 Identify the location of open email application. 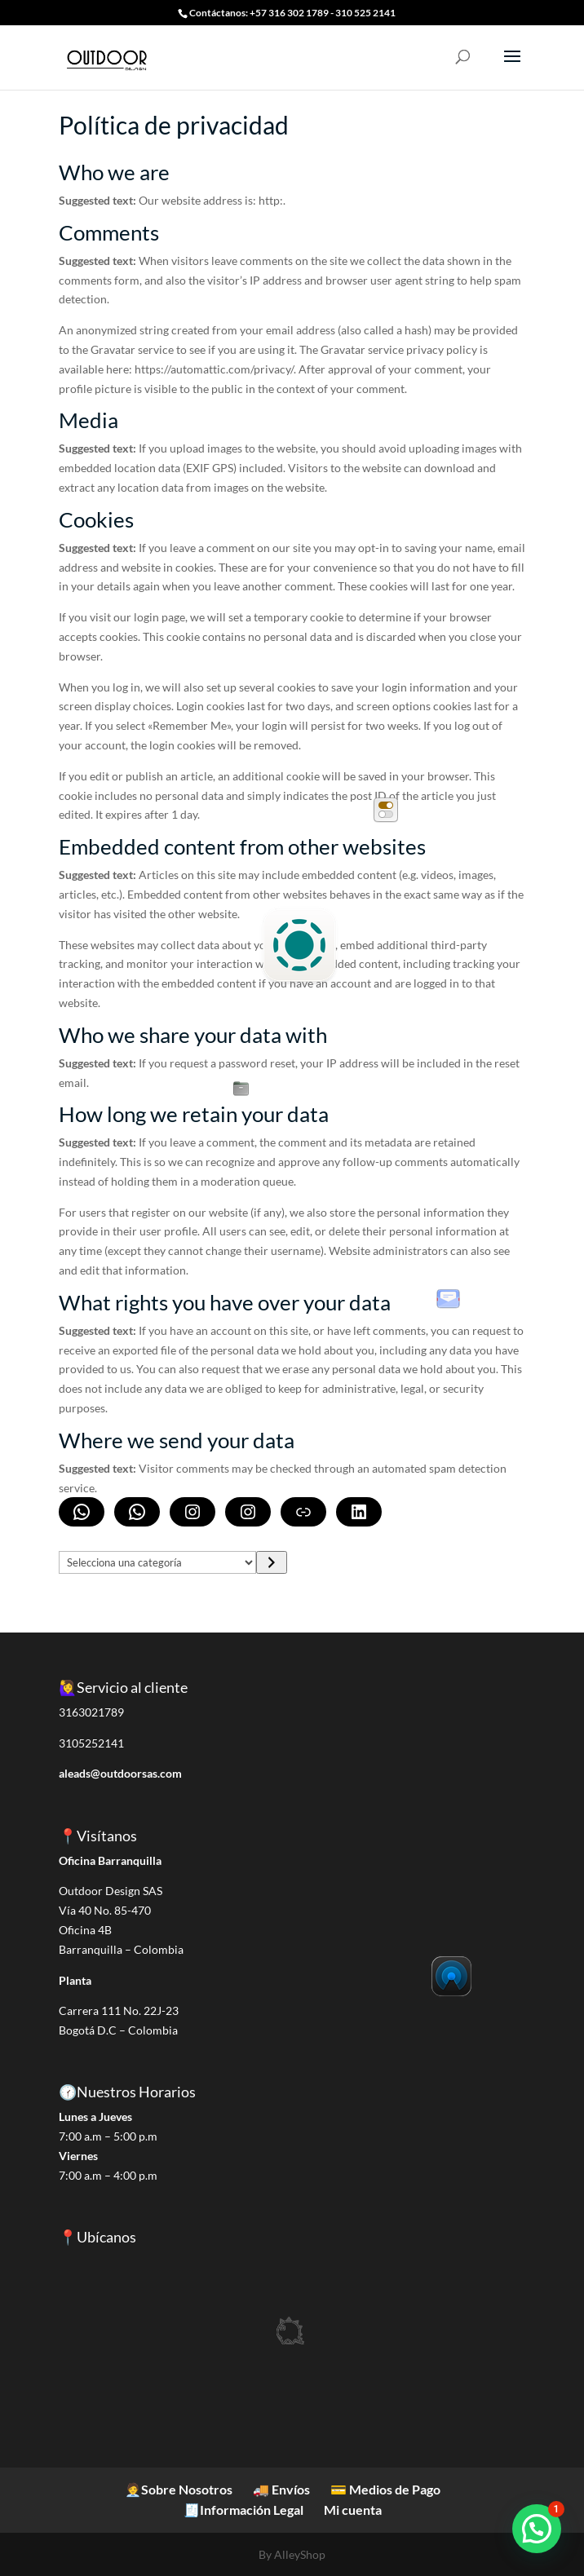
(448, 1298).